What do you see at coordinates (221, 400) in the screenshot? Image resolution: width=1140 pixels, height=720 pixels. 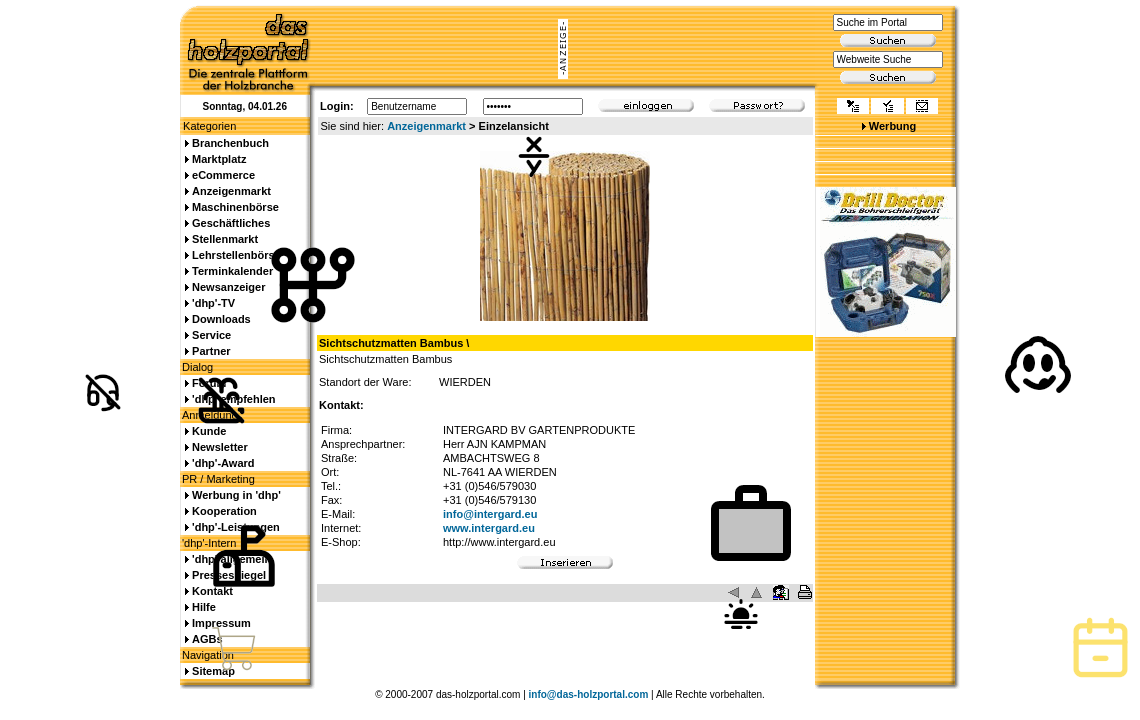 I see `fountain feature is currently disabled` at bounding box center [221, 400].